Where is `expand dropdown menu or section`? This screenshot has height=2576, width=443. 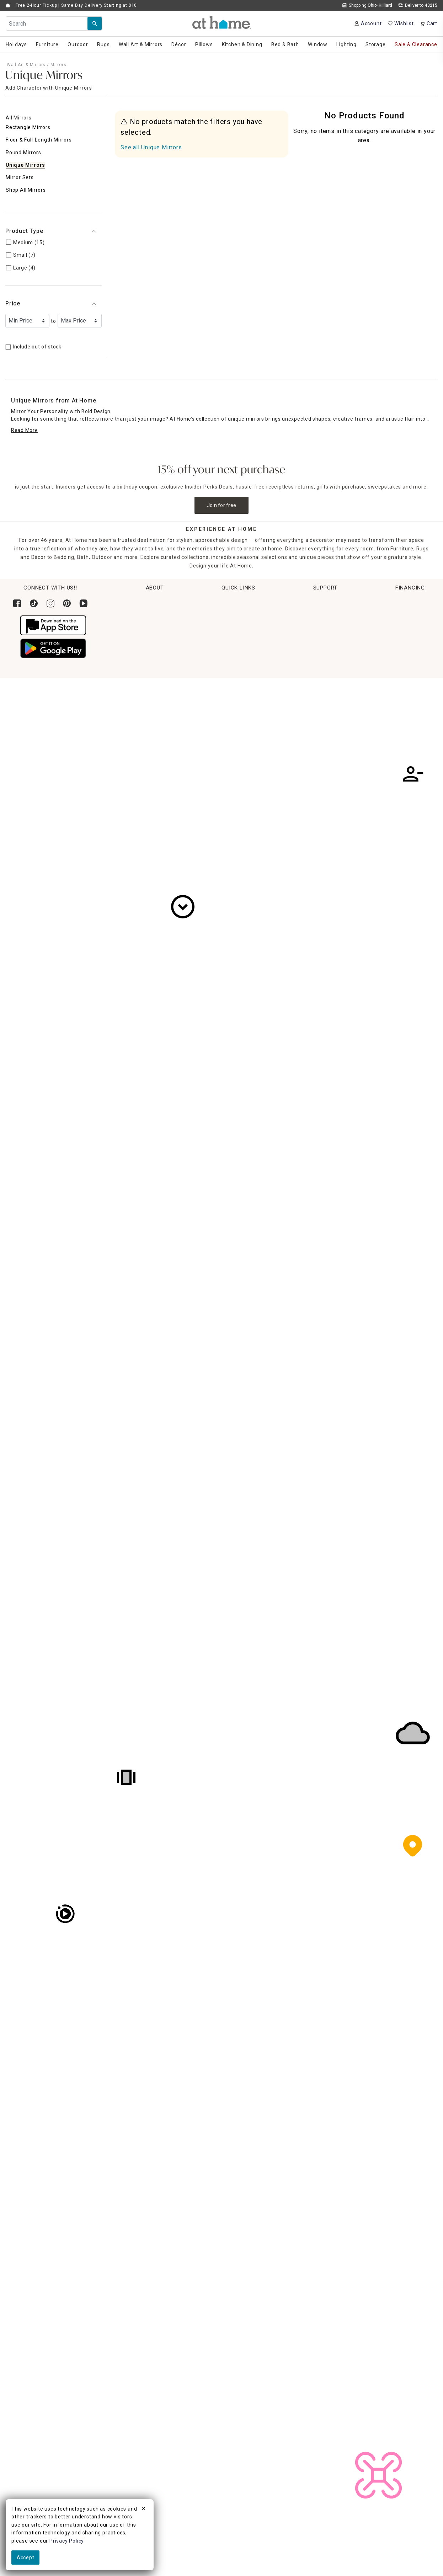
expand dropdown menu or section is located at coordinates (183, 907).